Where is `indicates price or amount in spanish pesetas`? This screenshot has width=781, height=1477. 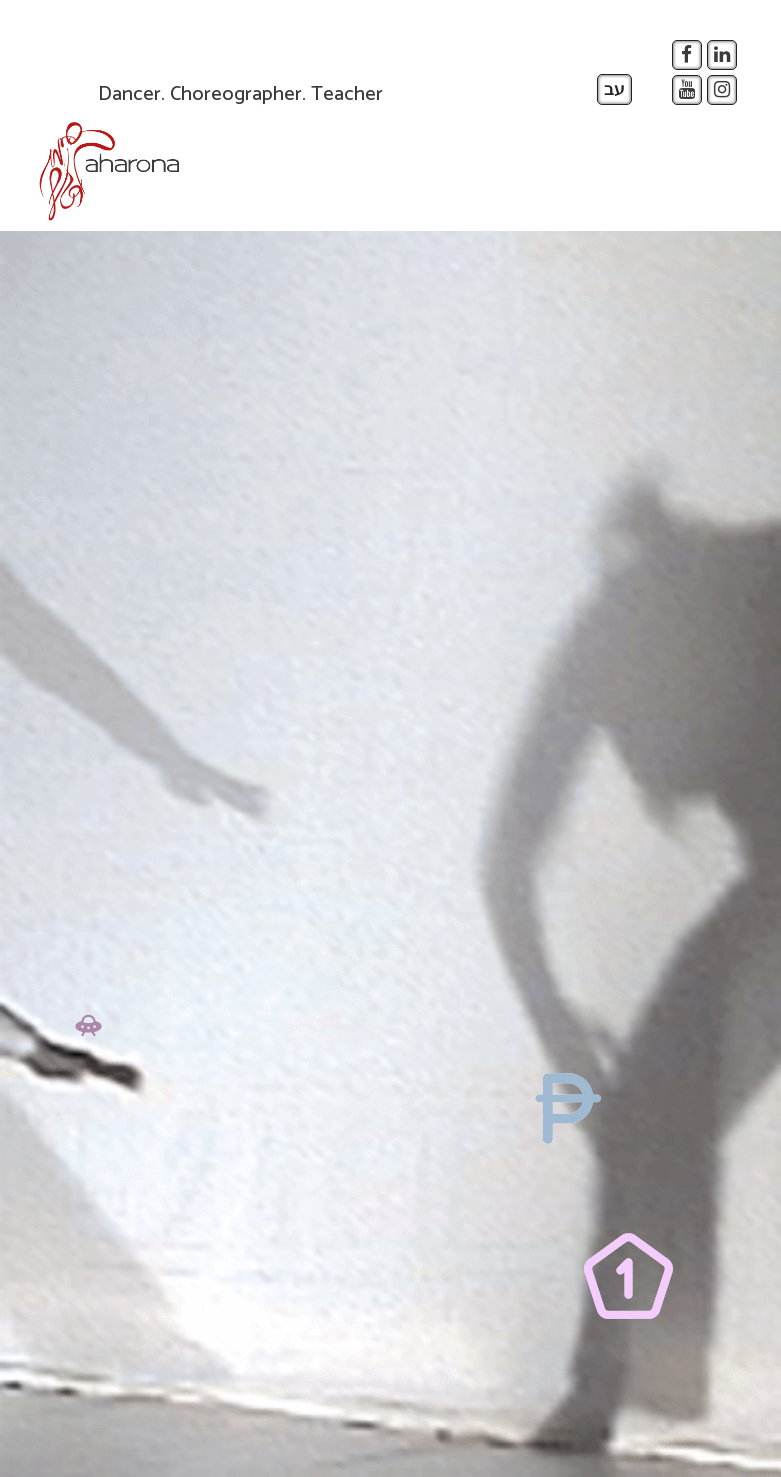
indicates price or amount in spanish pesetas is located at coordinates (565, 1108).